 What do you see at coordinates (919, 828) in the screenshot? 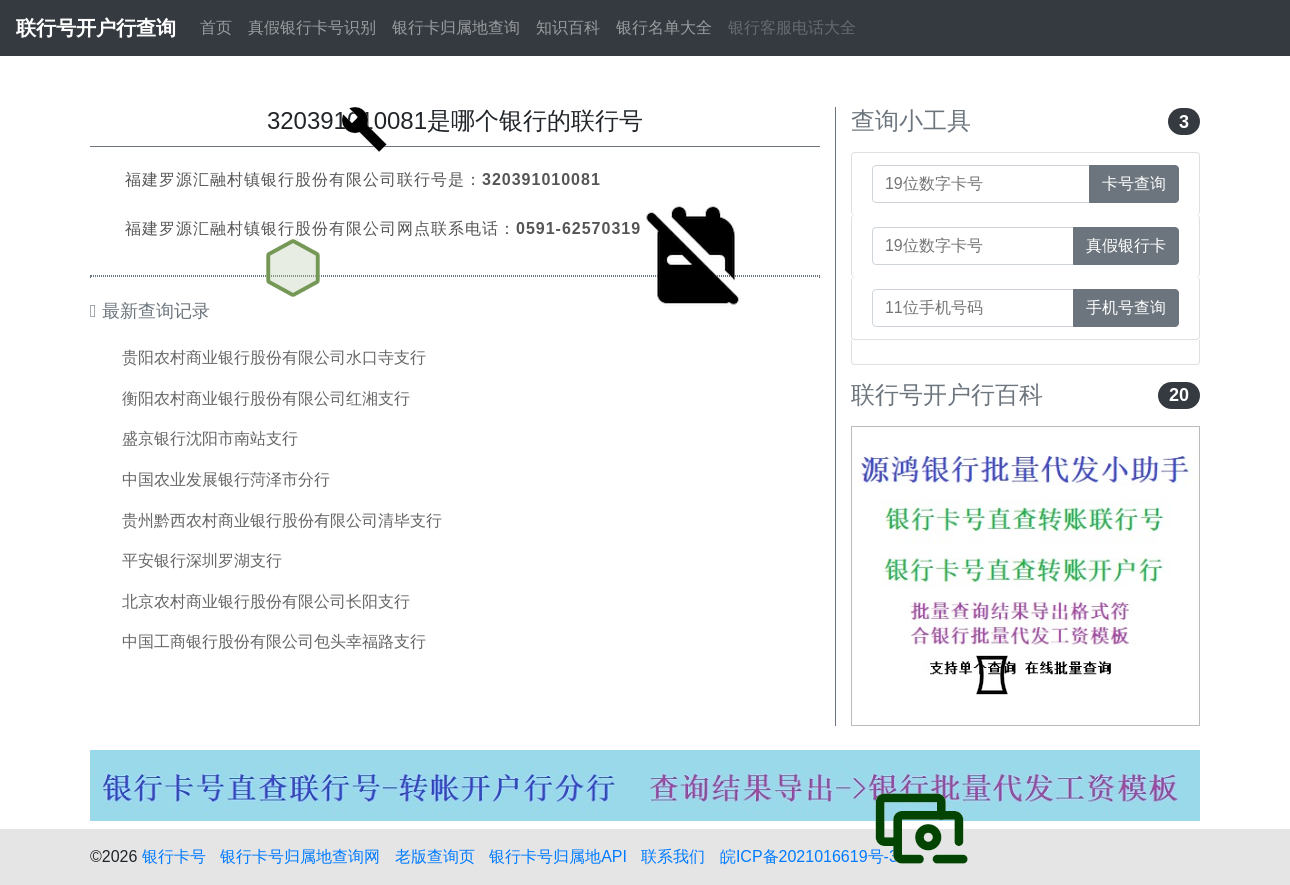
I see `remove funds or decrease balance` at bounding box center [919, 828].